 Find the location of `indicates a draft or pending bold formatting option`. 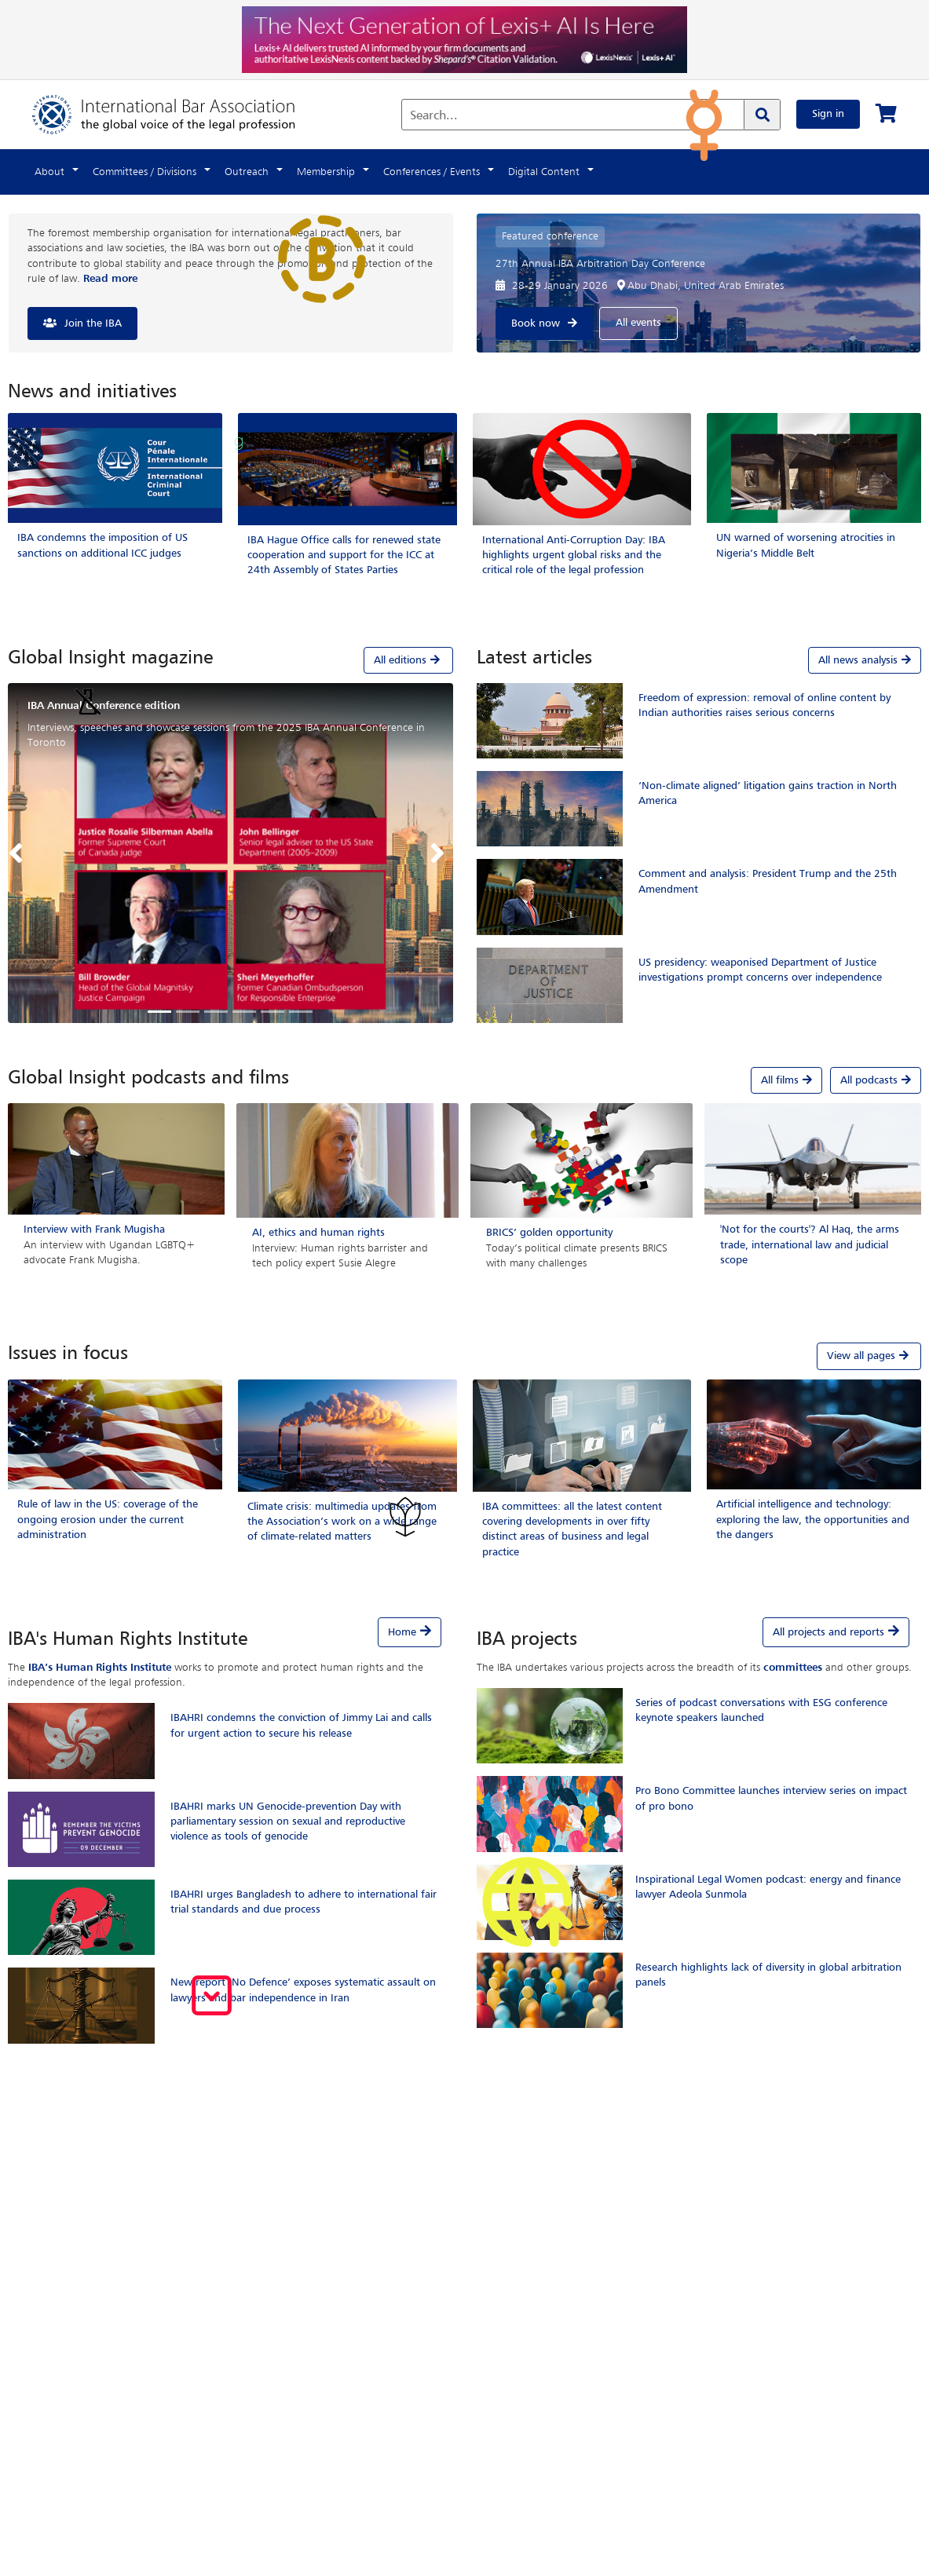

indicates a draft or pending bold formatting option is located at coordinates (322, 259).